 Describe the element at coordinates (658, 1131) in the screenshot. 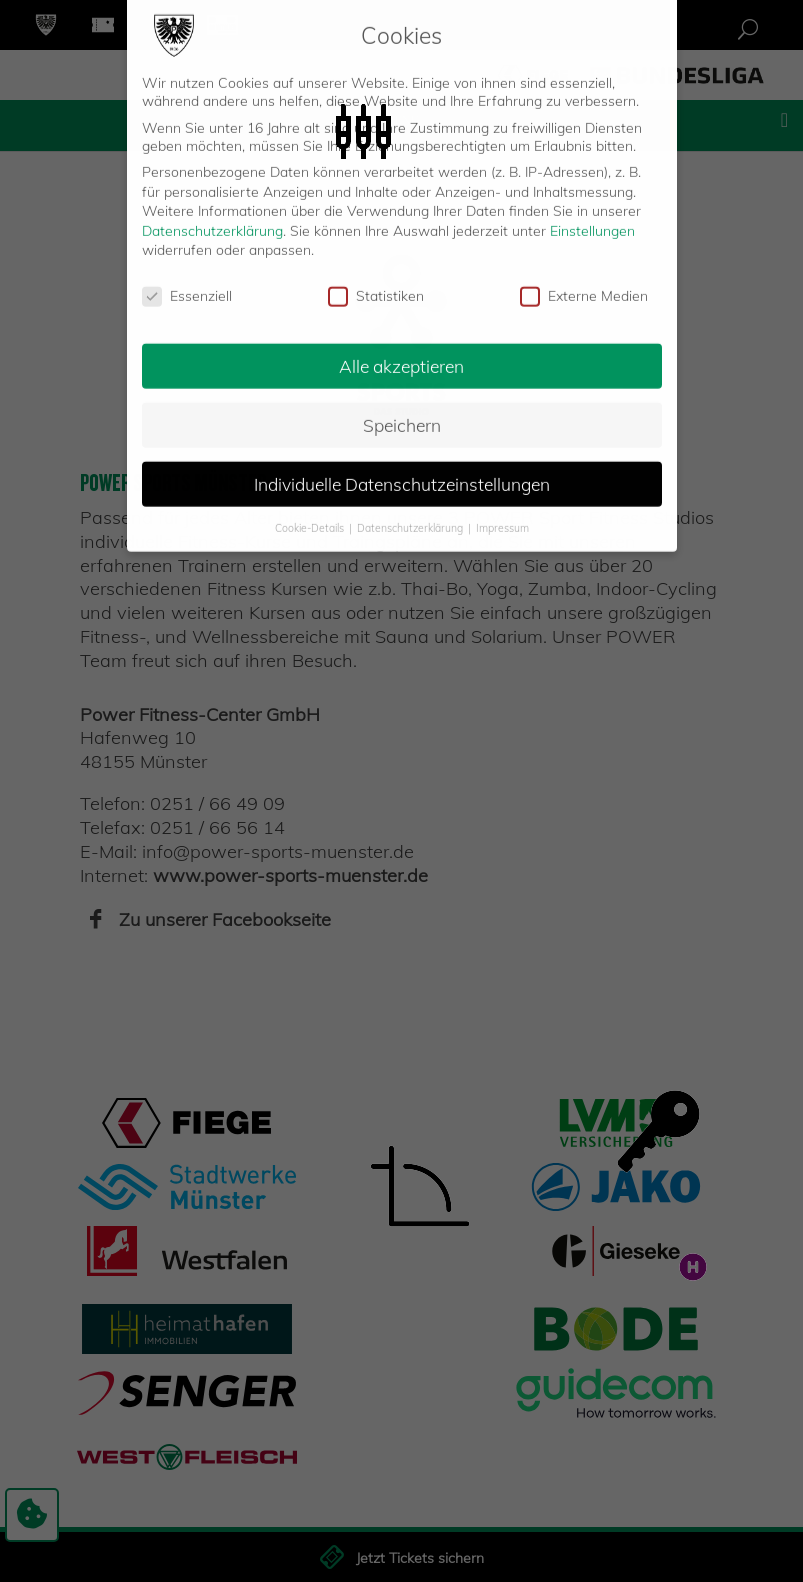

I see `access security or password settings` at that location.